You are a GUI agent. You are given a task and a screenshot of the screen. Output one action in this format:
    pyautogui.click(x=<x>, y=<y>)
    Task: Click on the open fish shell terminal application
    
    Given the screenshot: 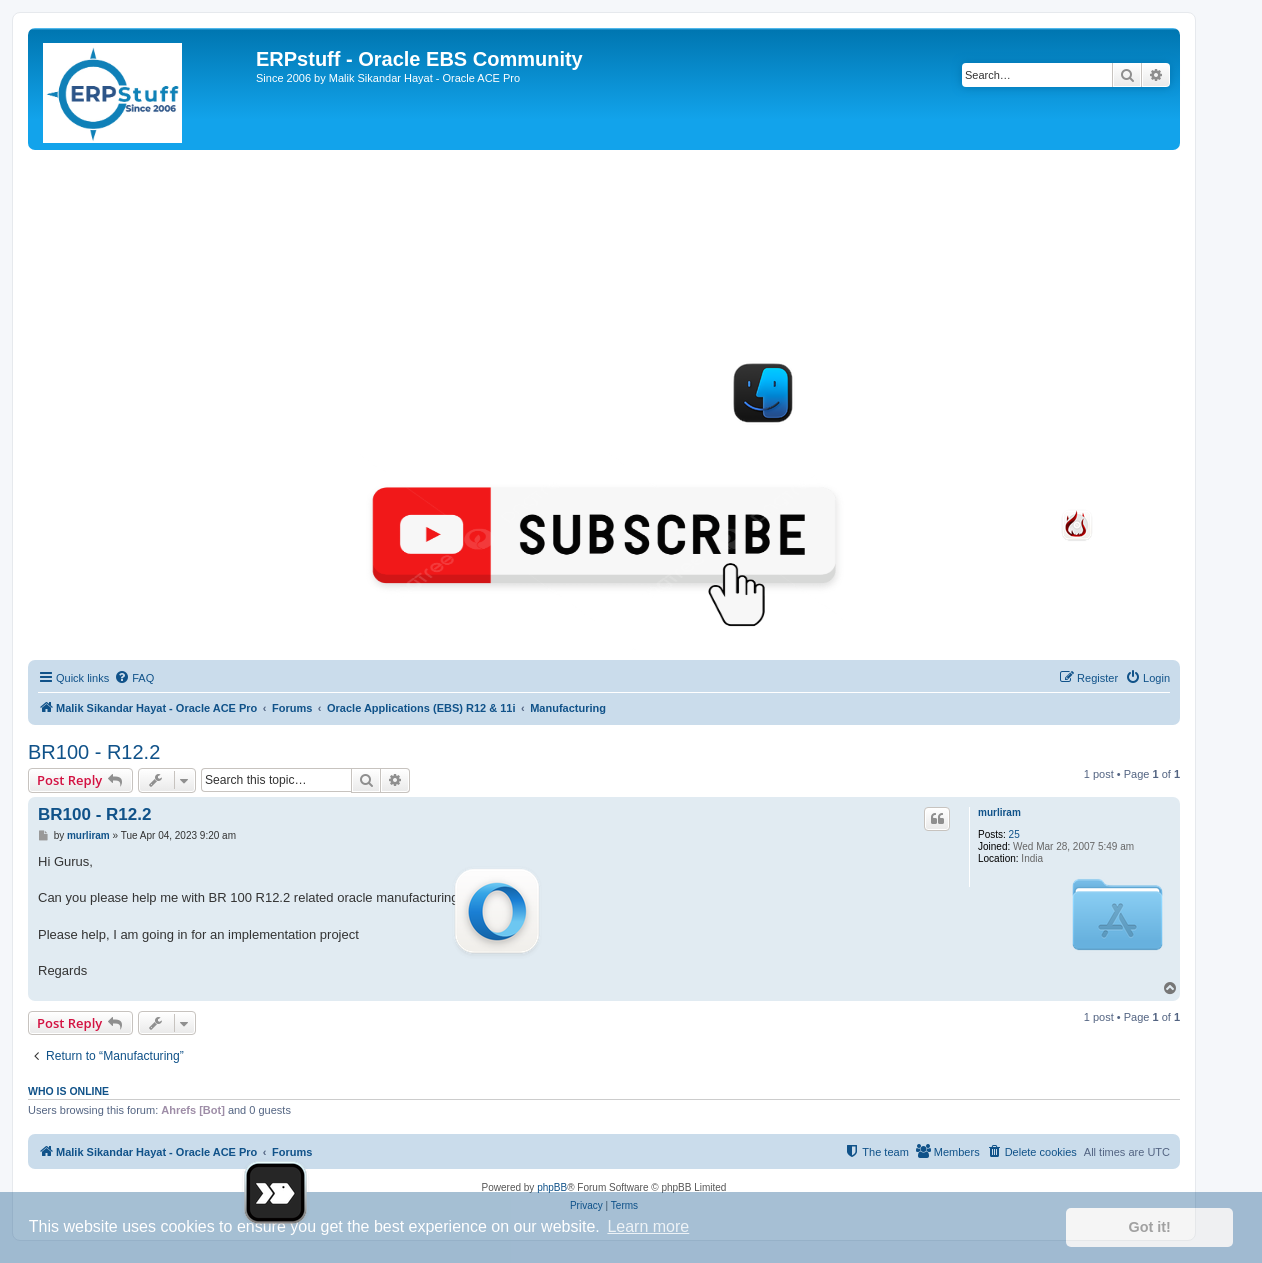 What is the action you would take?
    pyautogui.click(x=275, y=1192)
    